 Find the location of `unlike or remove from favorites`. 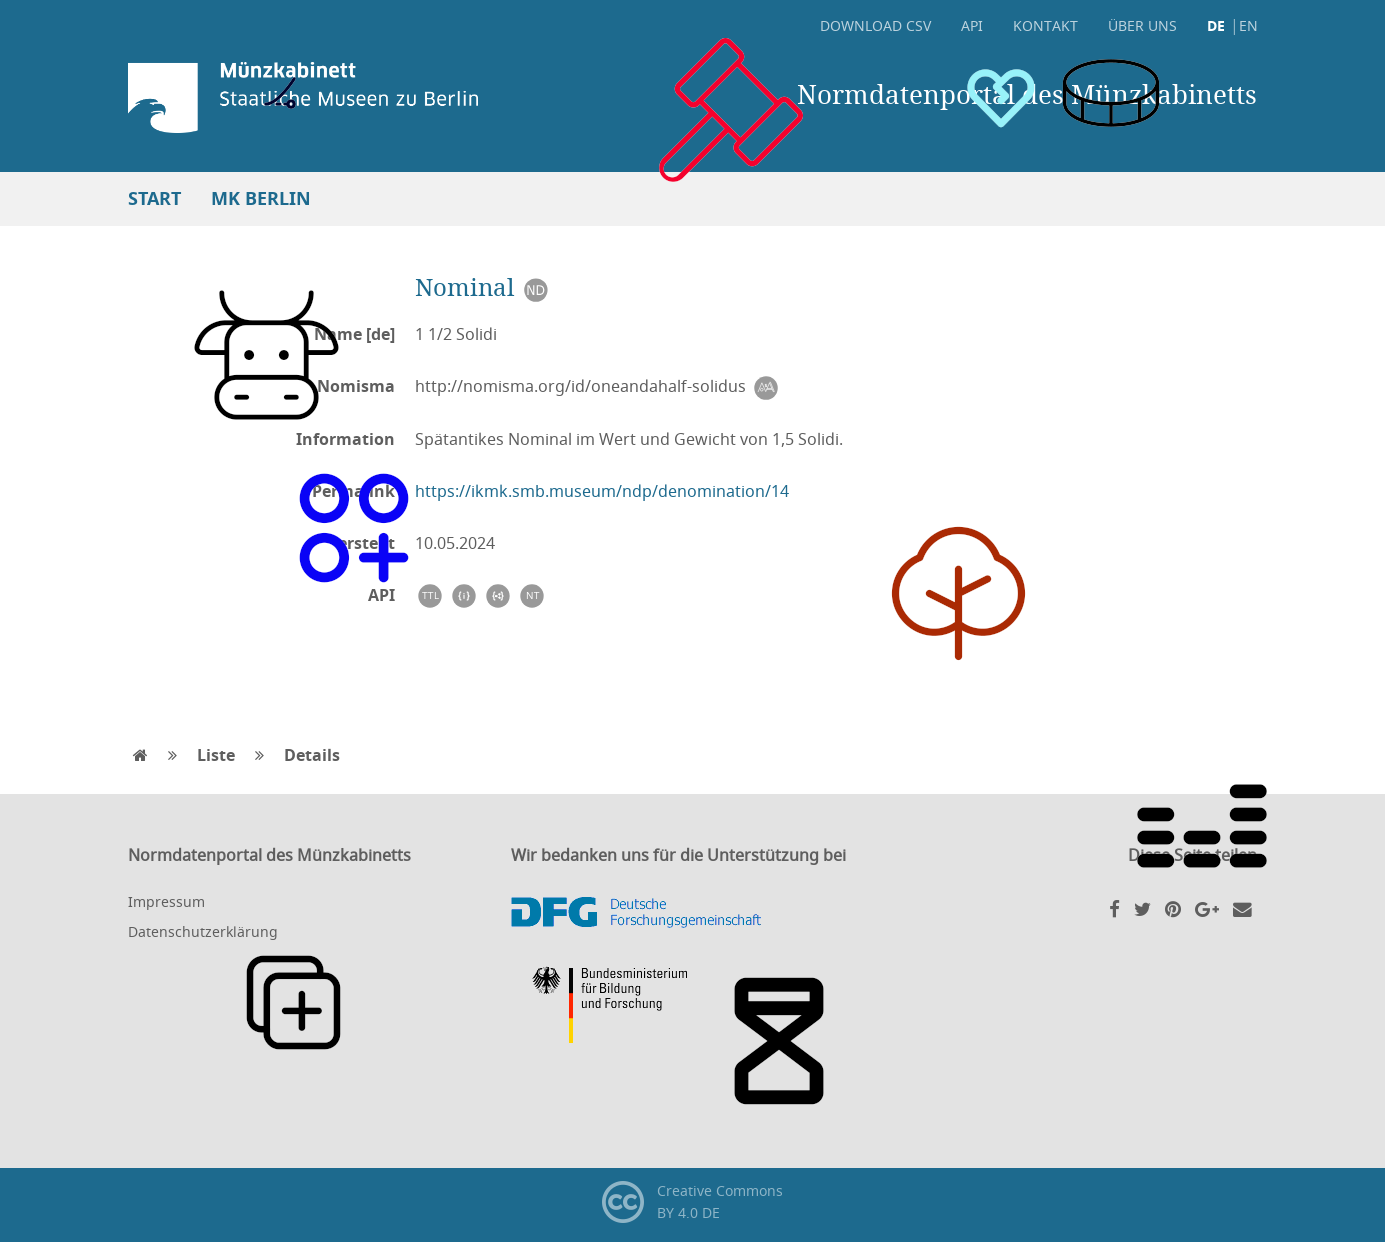

unlike or remove from favorites is located at coordinates (1001, 96).